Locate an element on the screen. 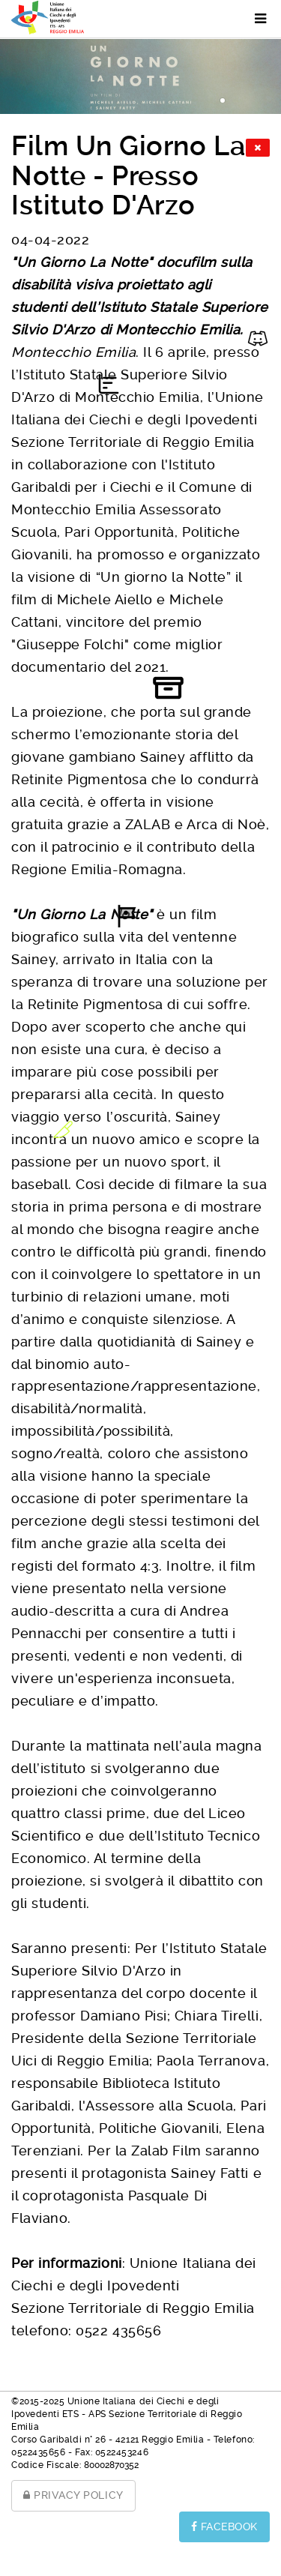 The height and width of the screenshot is (2576, 281). archive item or conversation is located at coordinates (168, 687).